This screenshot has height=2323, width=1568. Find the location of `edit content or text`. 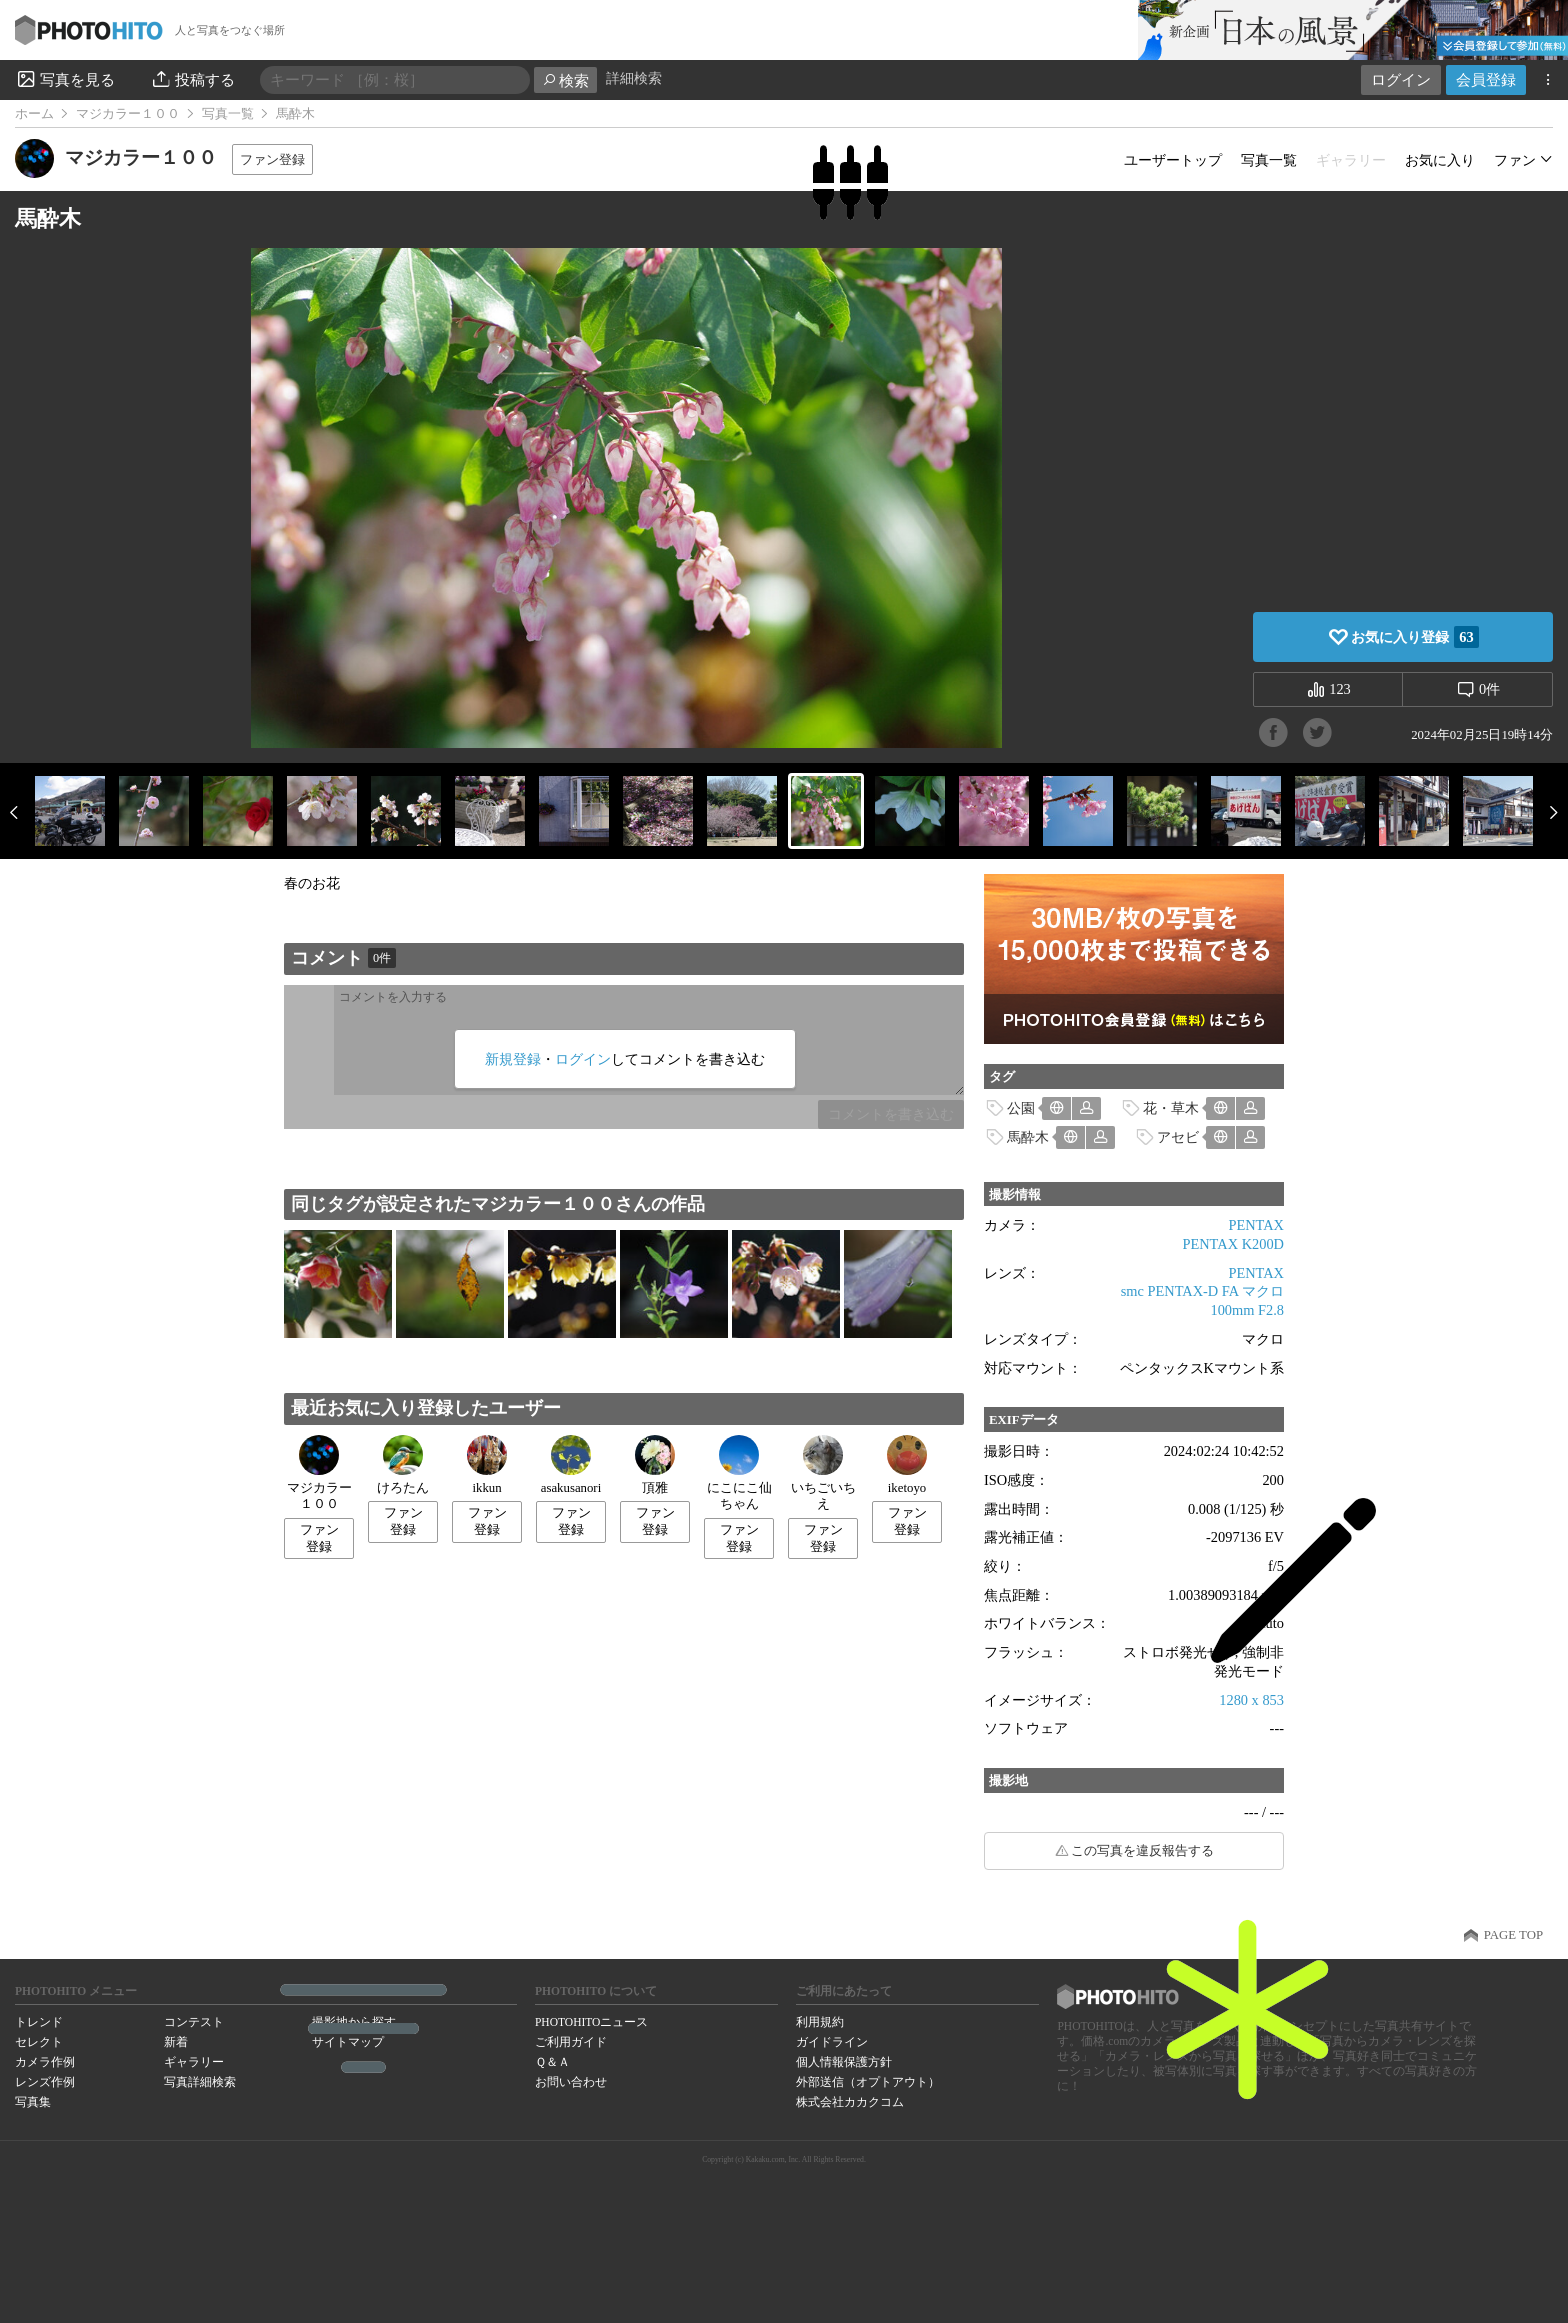

edit content or text is located at coordinates (1293, 1580).